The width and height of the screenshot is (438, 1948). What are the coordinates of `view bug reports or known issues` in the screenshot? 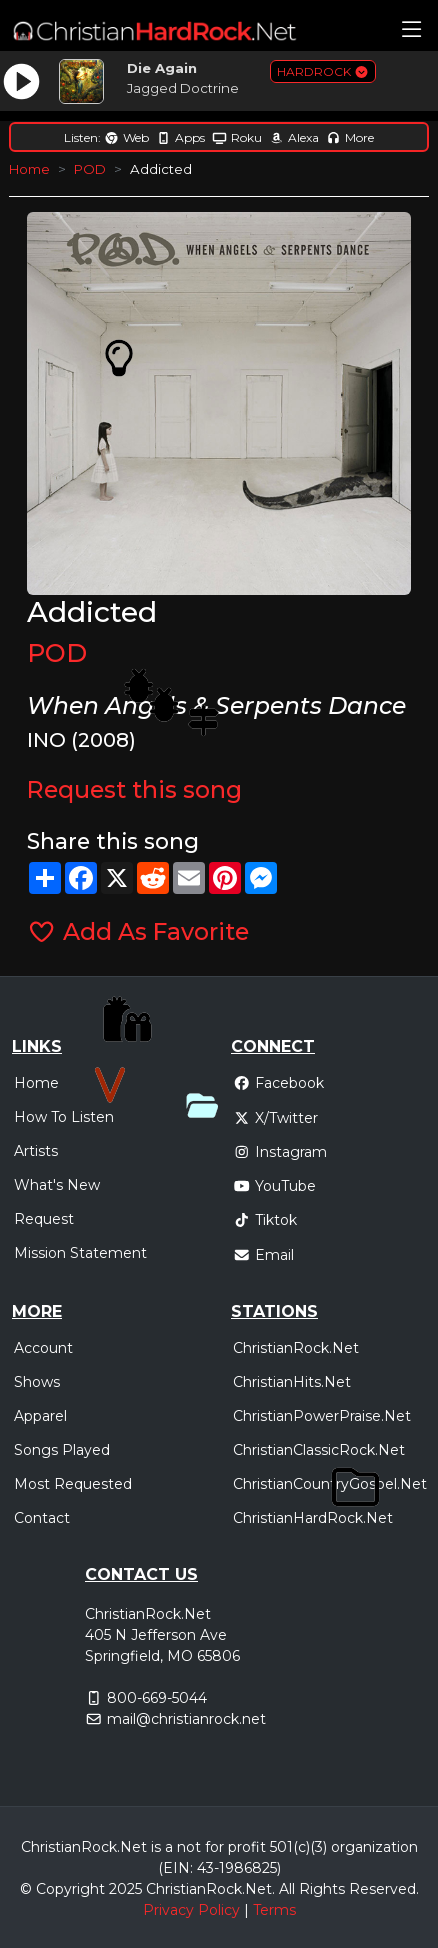 It's located at (151, 696).